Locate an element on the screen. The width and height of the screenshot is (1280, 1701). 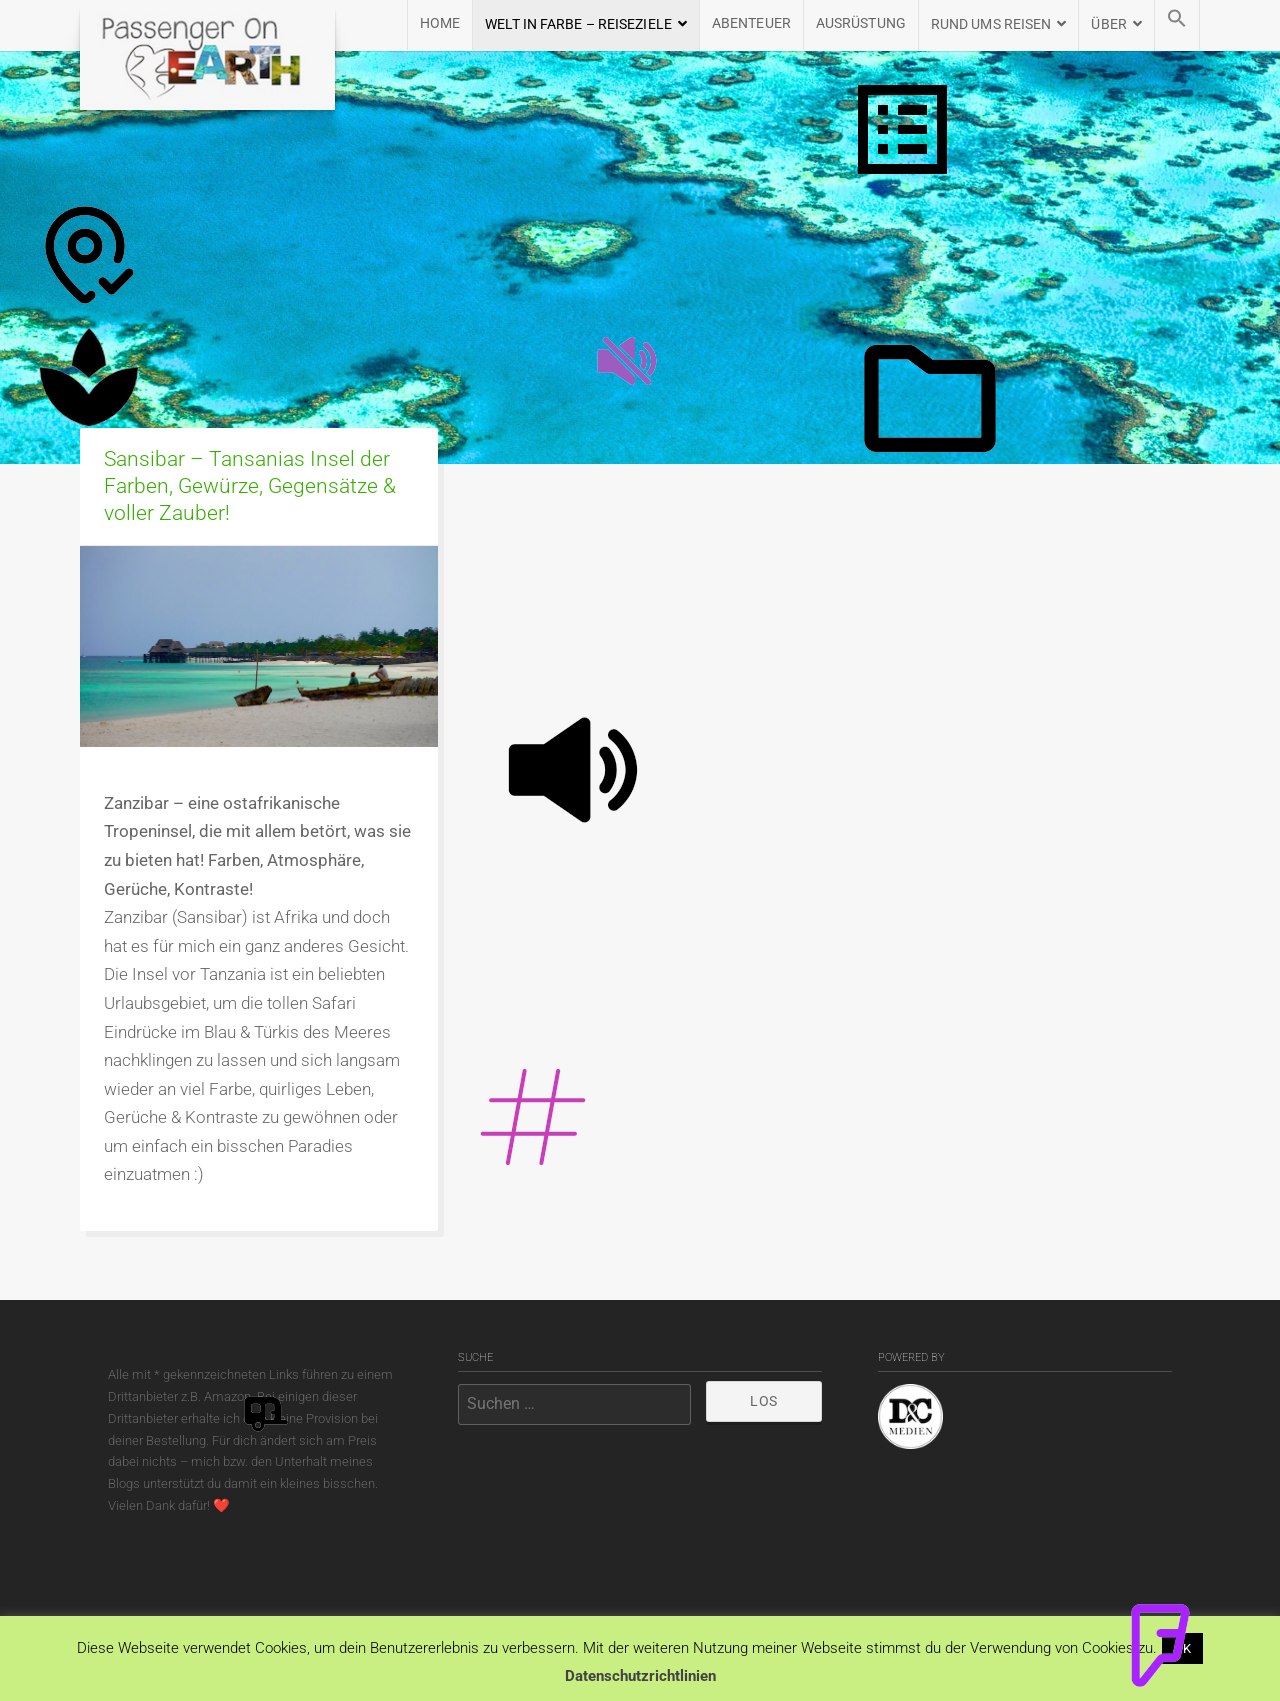
open file folder is located at coordinates (930, 396).